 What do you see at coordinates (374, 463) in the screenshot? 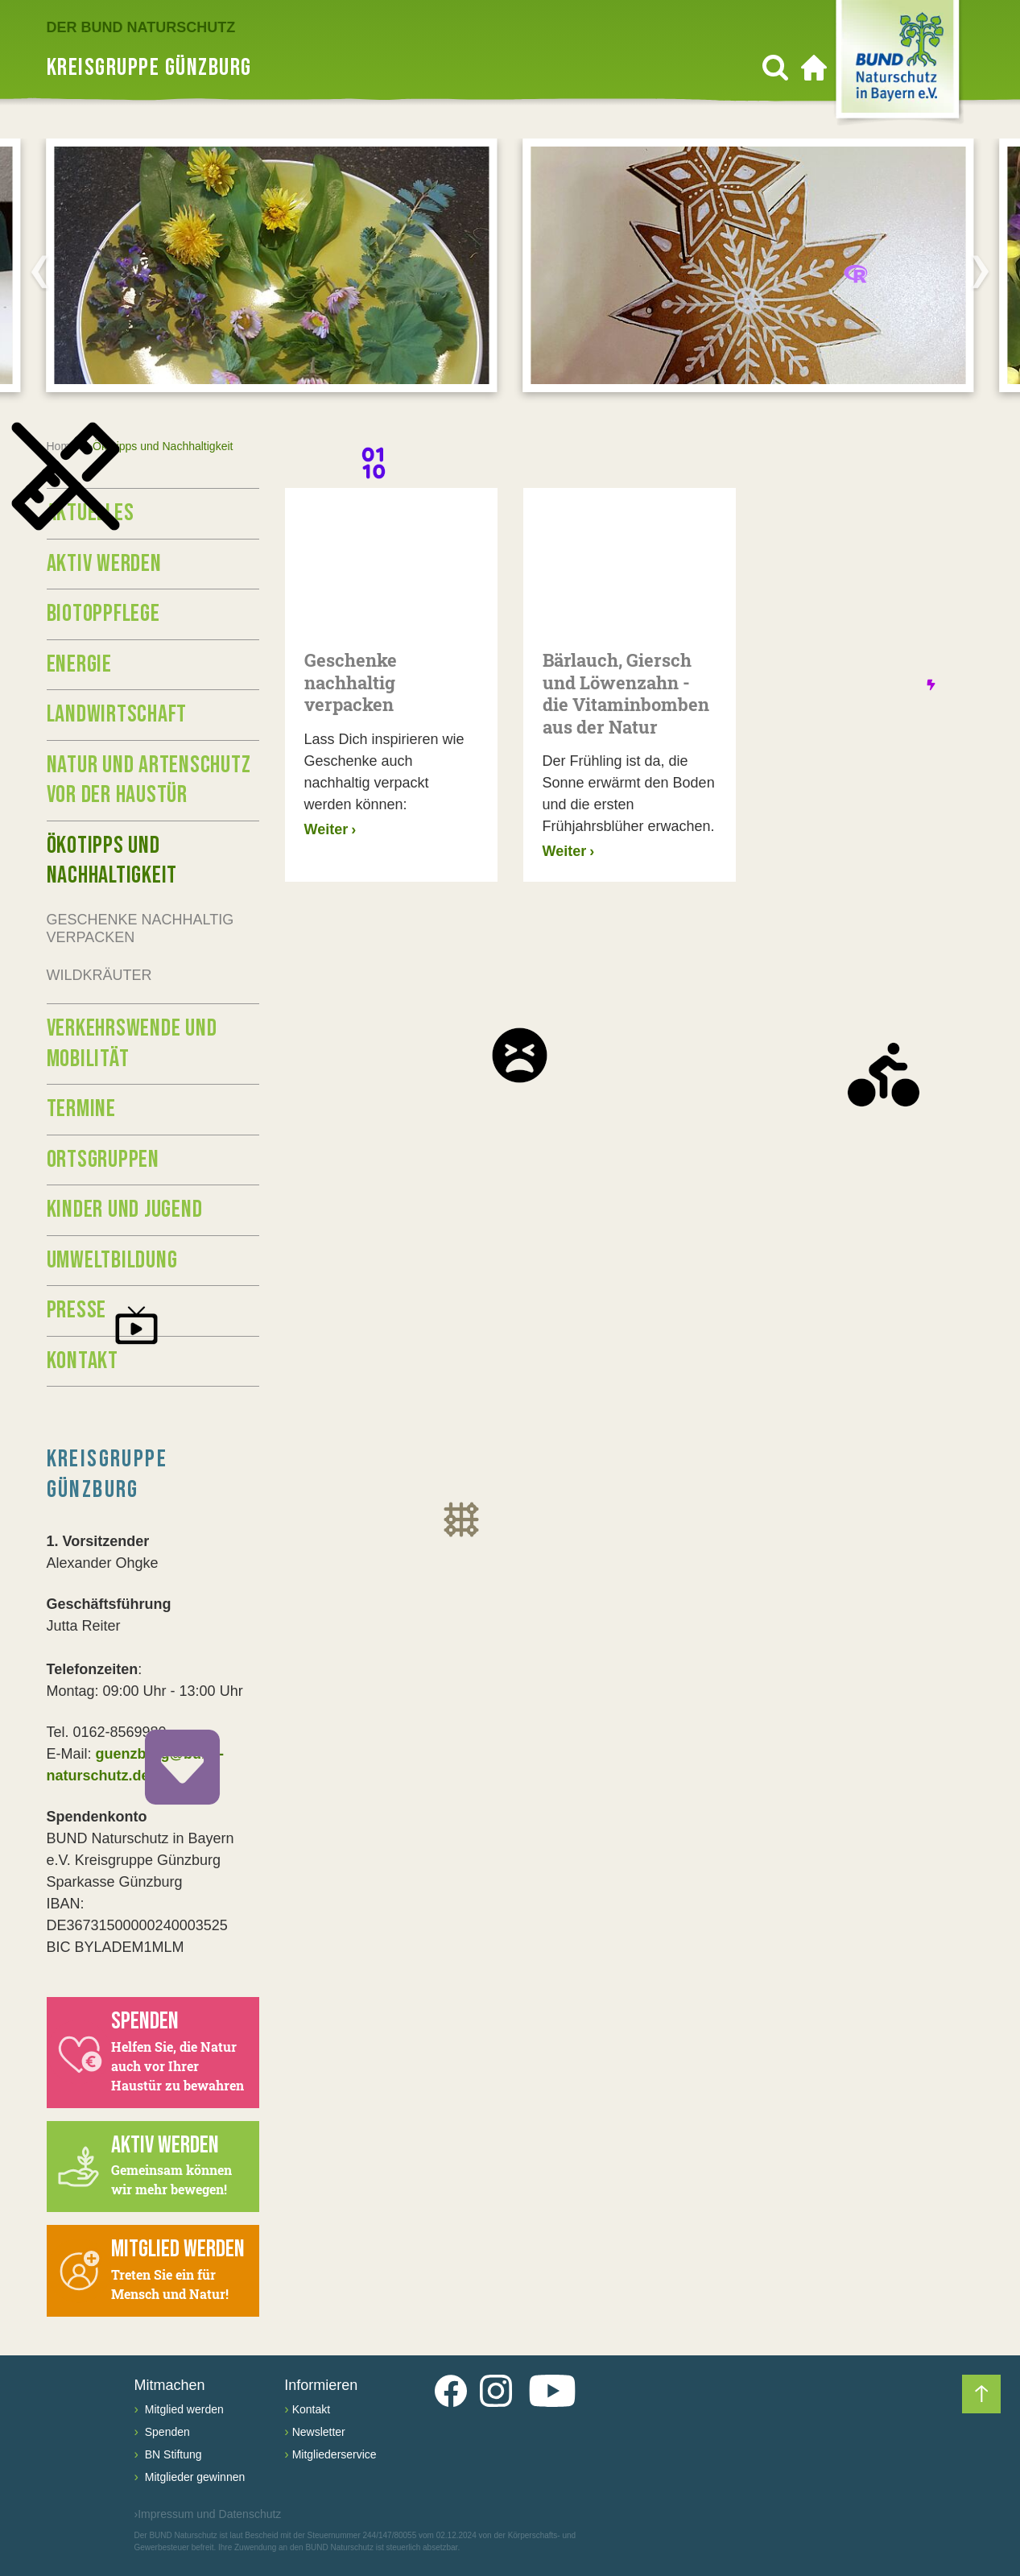
I see `view or edit binary data` at bounding box center [374, 463].